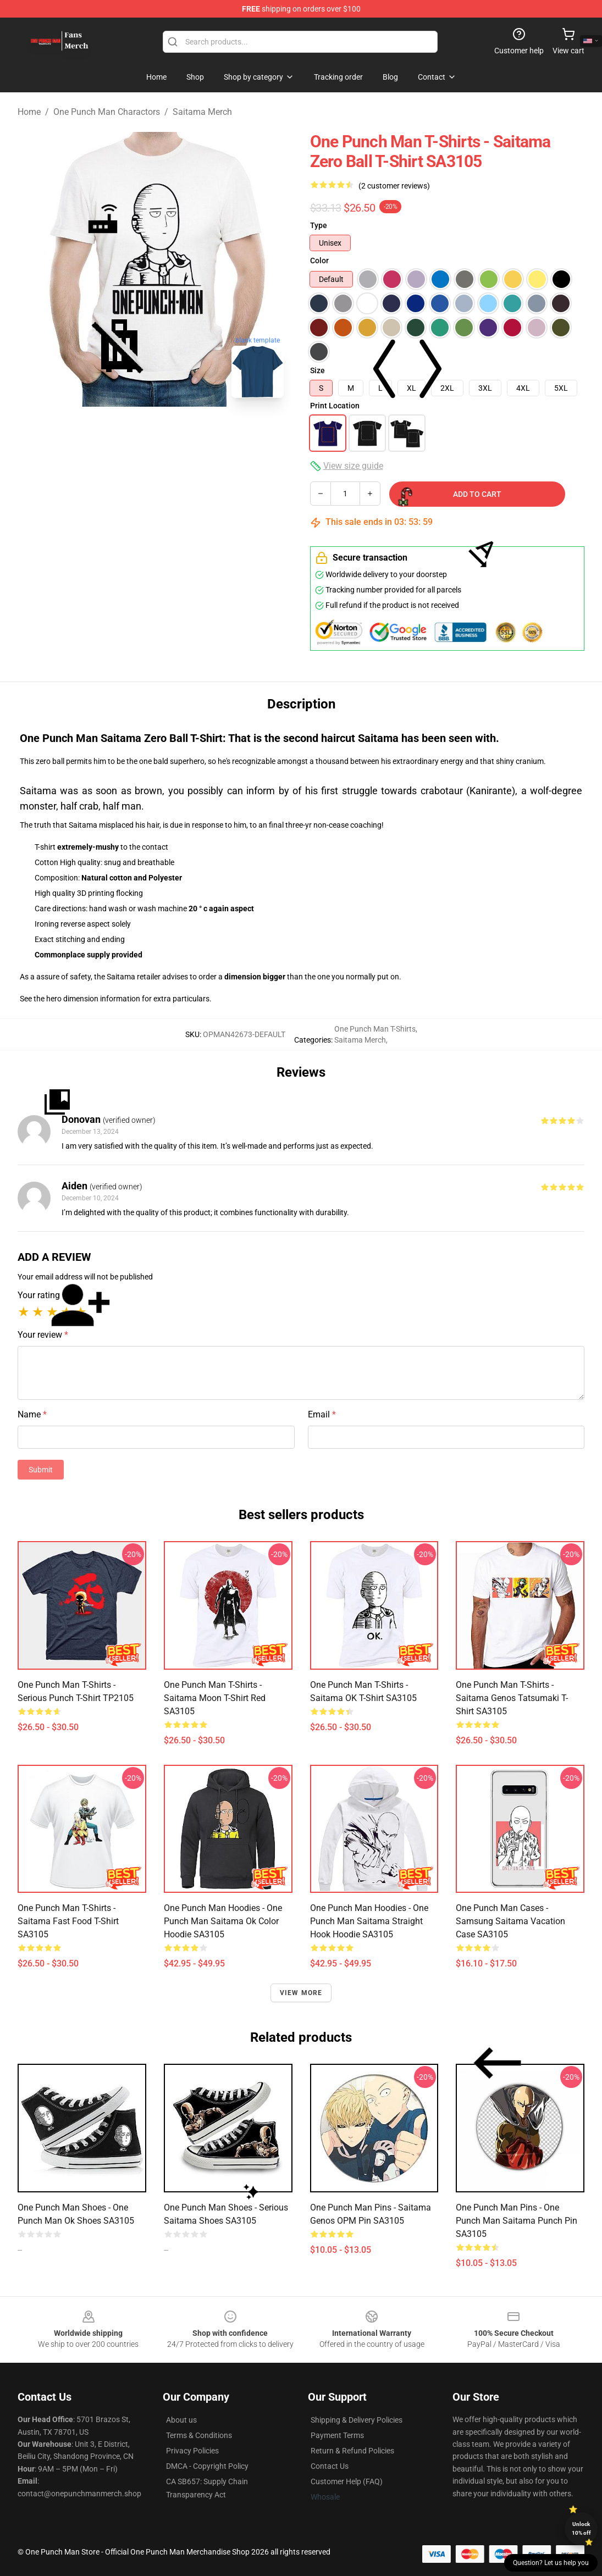 Image resolution: width=602 pixels, height=2576 pixels. What do you see at coordinates (497, 2063) in the screenshot?
I see `go back to the previous screen` at bounding box center [497, 2063].